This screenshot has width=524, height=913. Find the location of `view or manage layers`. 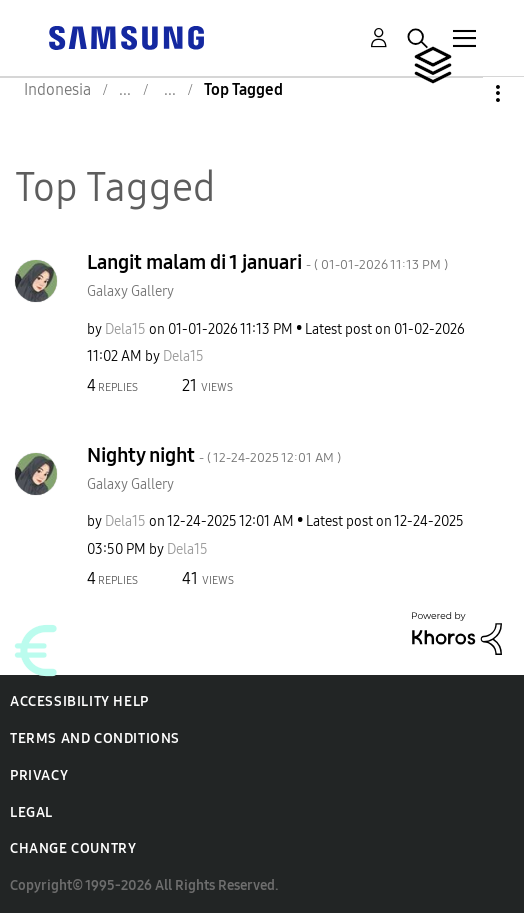

view or manage layers is located at coordinates (433, 65).